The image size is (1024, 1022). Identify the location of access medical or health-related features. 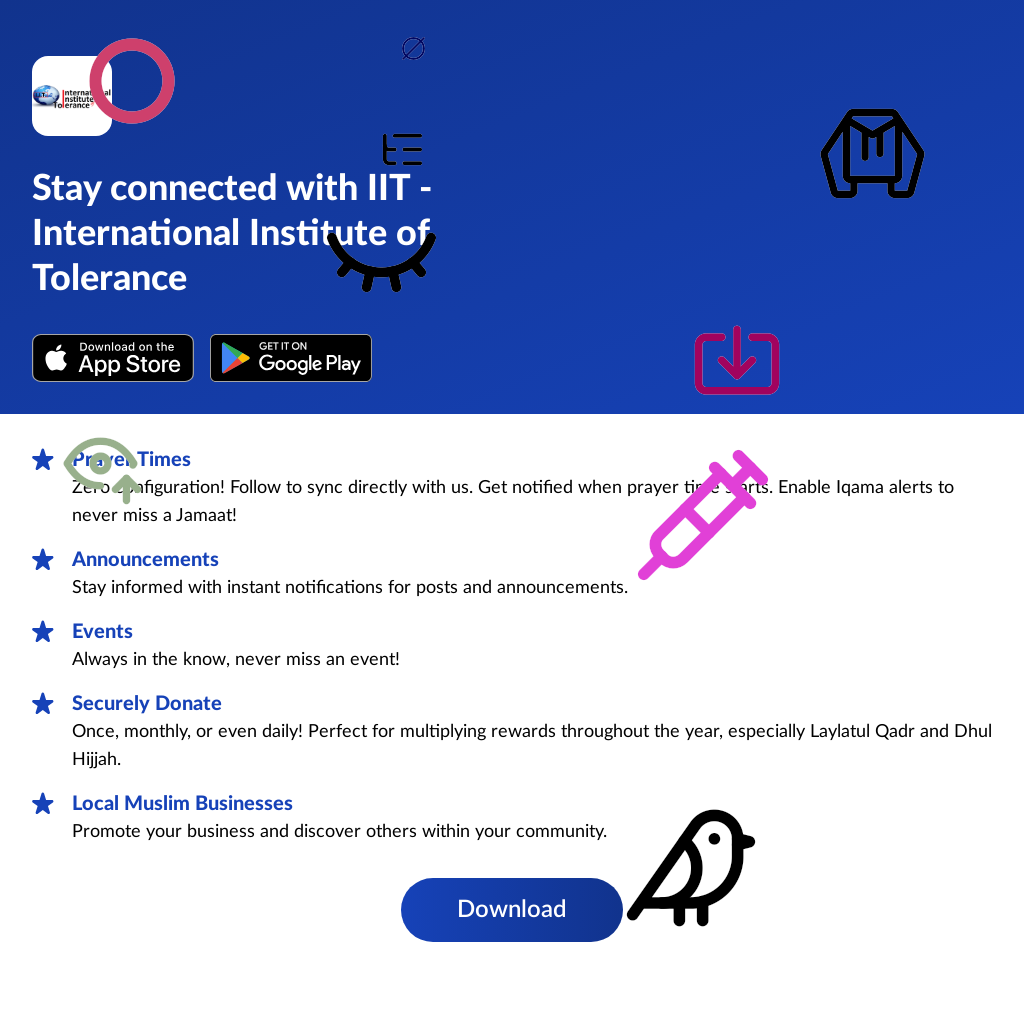
(703, 515).